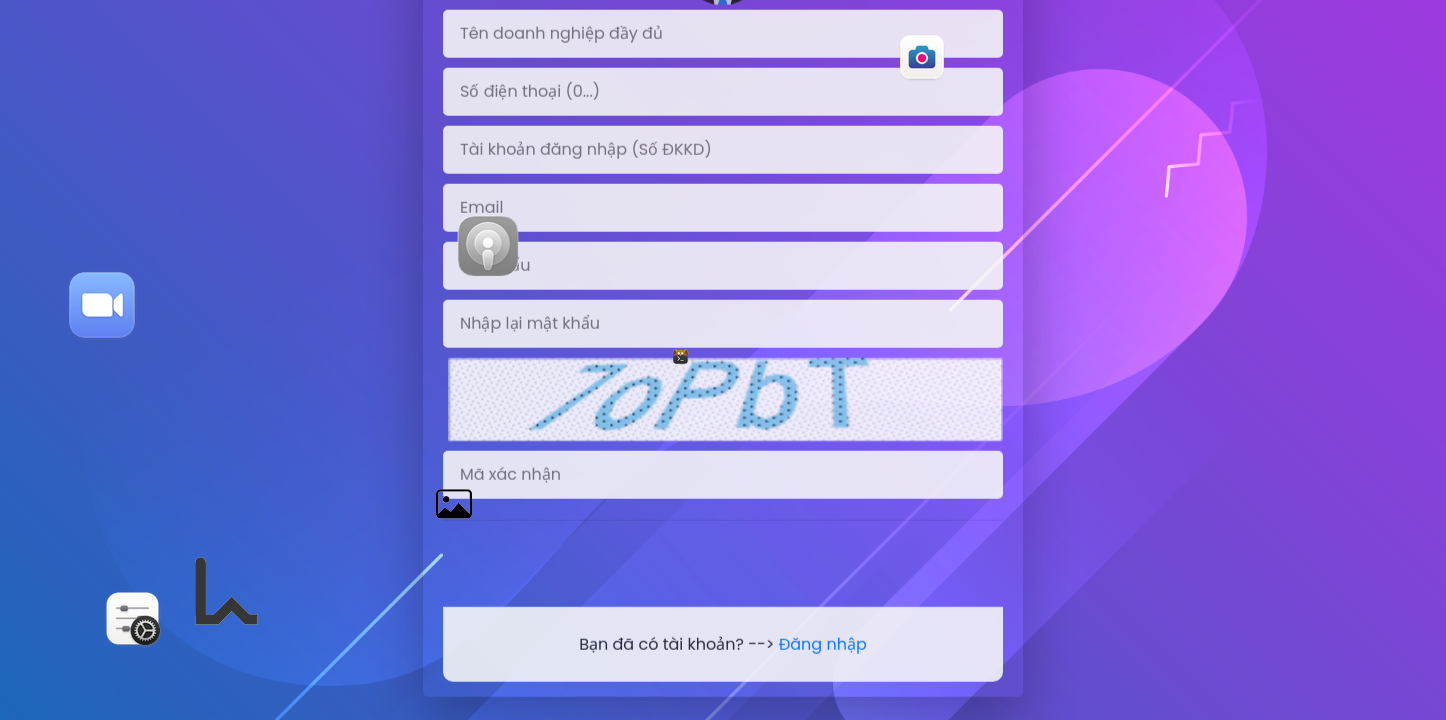 This screenshot has width=1446, height=720. Describe the element at coordinates (132, 618) in the screenshot. I see `open grub customizer to configure bootloader settings` at that location.